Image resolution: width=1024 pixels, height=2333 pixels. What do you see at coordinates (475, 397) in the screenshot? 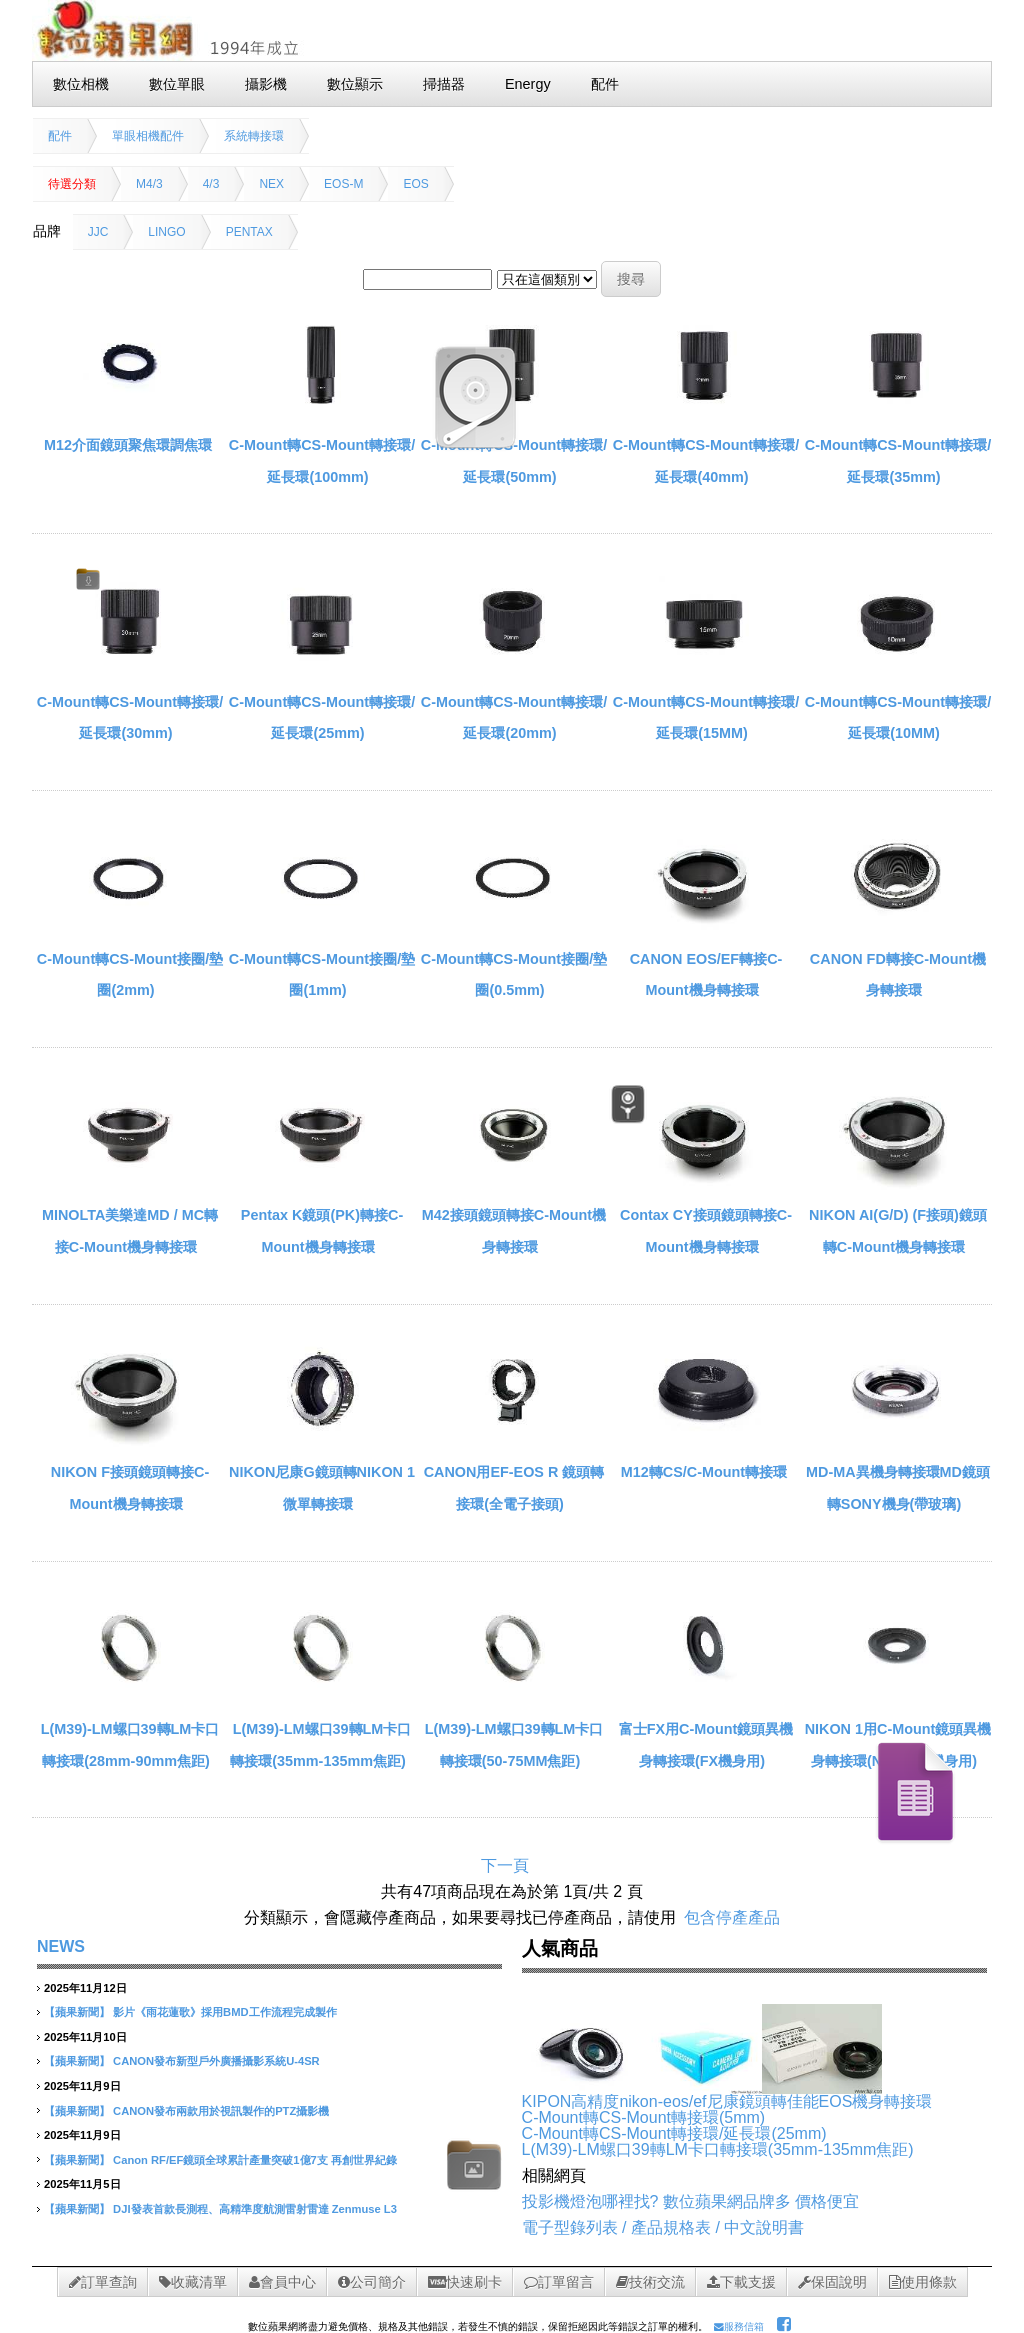
I see `open disk management utility` at bounding box center [475, 397].